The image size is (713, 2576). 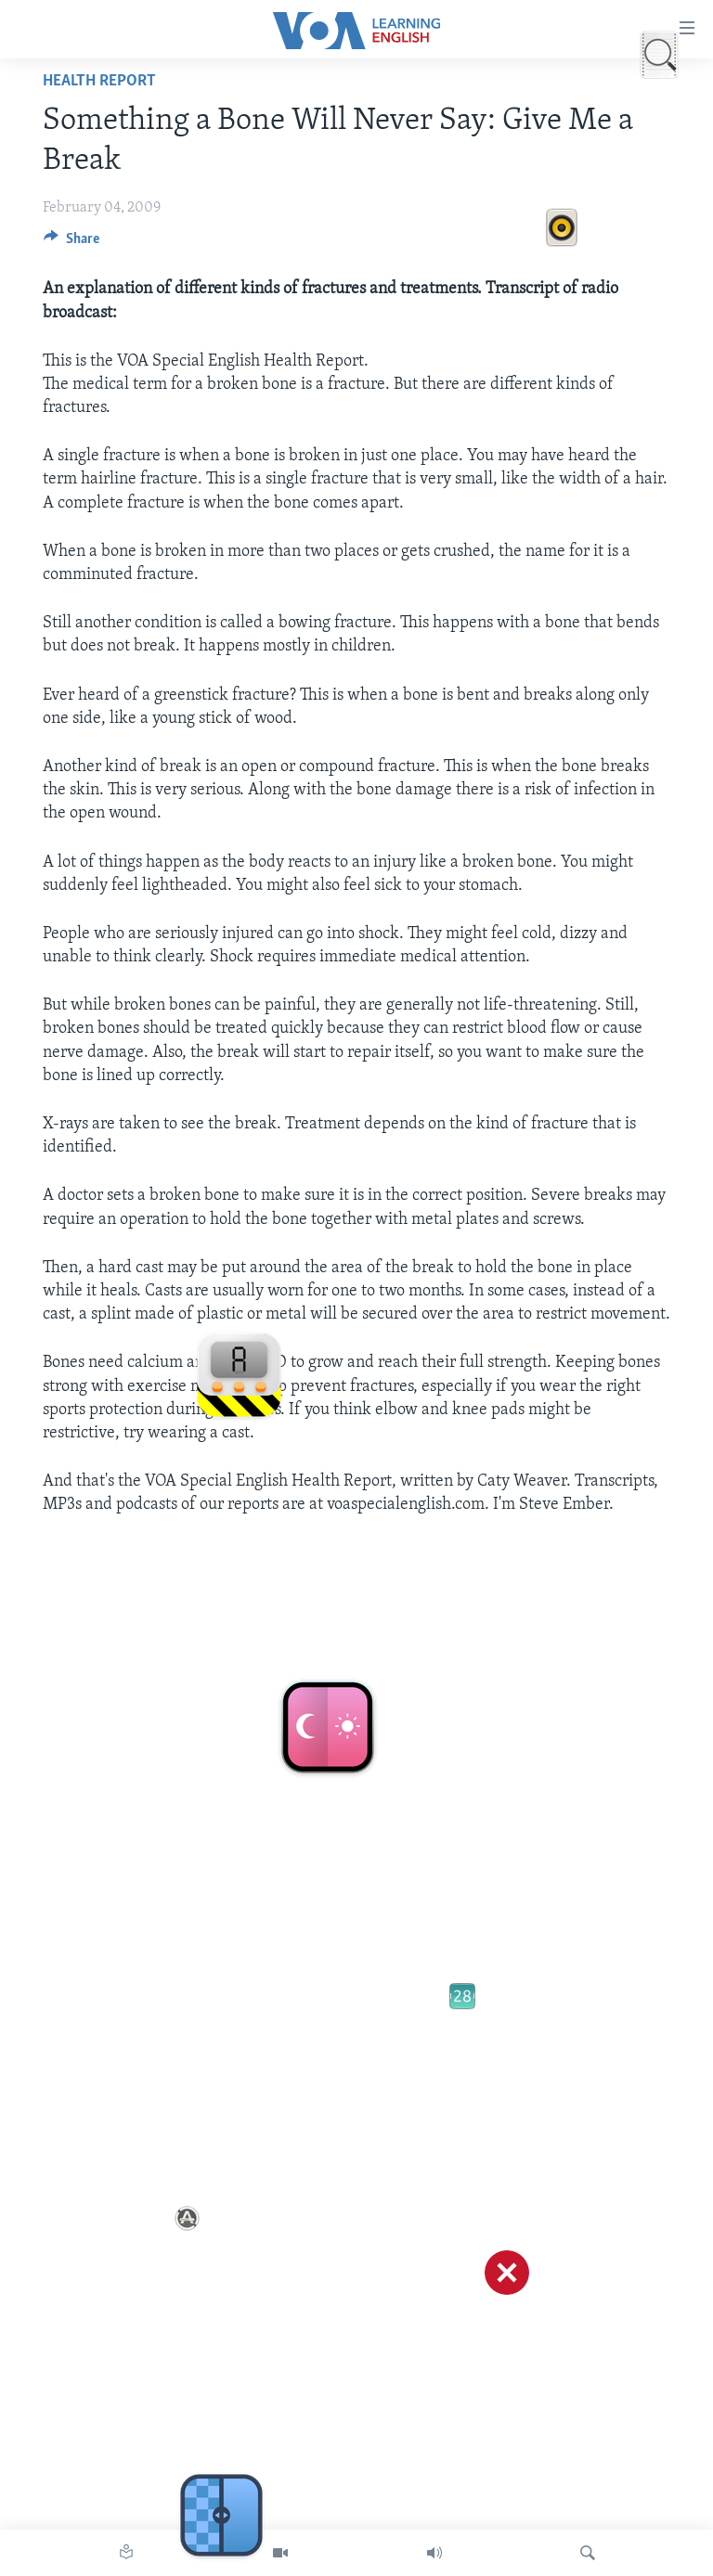 I want to click on open rhythmbox music player, so click(x=562, y=227).